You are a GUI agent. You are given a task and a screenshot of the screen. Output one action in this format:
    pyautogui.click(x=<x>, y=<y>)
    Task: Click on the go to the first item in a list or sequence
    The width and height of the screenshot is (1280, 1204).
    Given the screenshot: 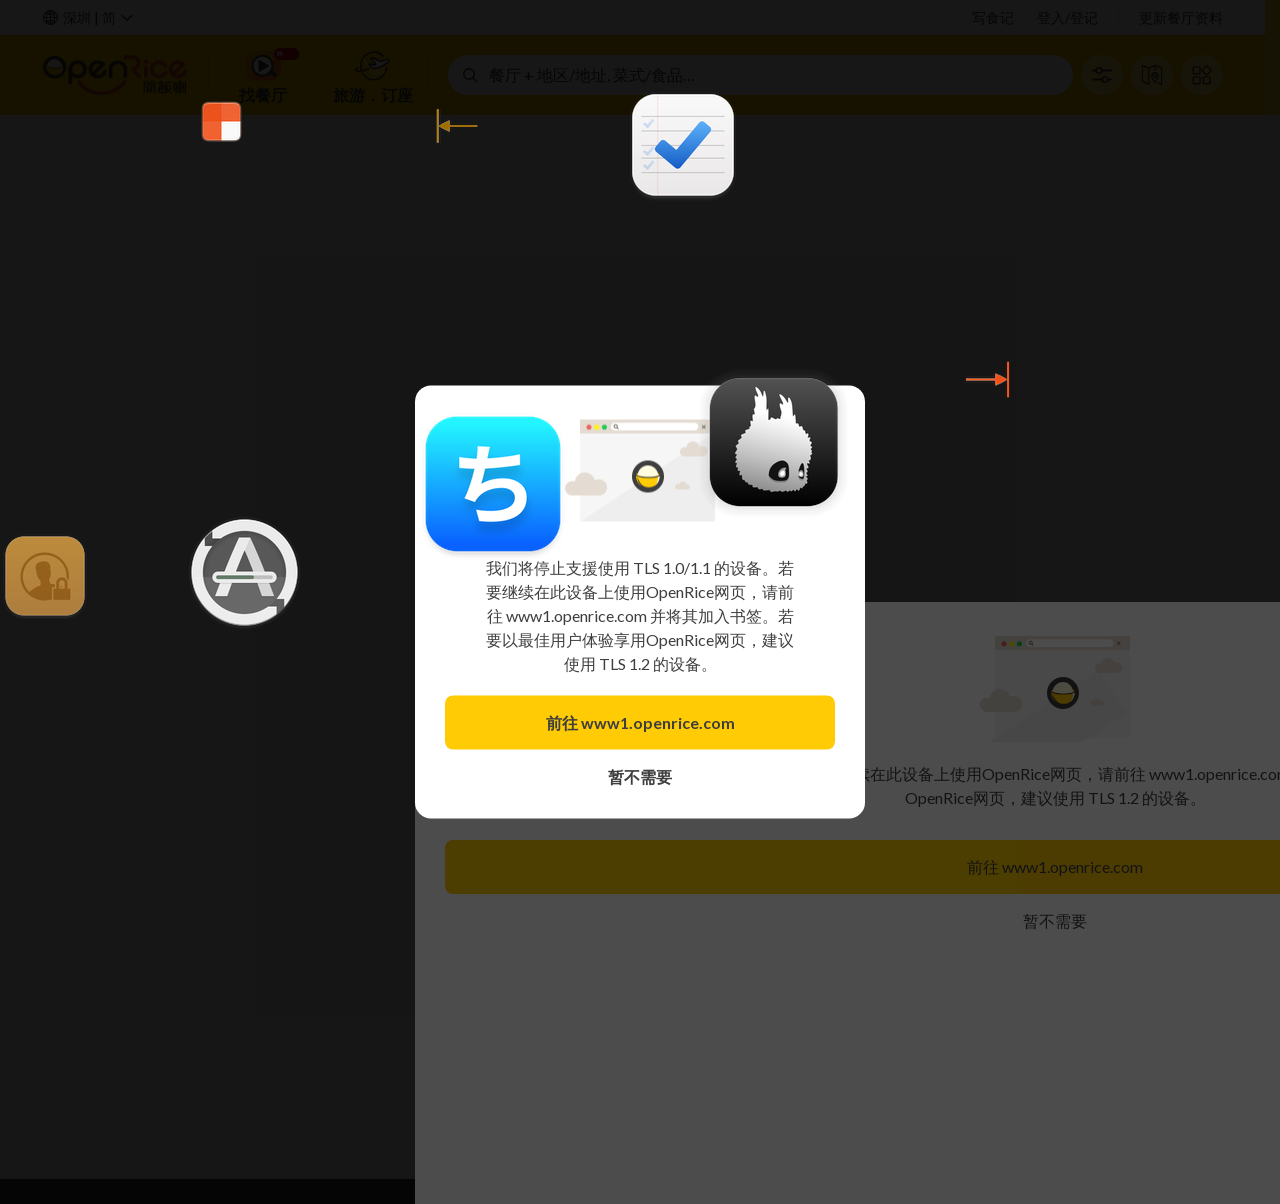 What is the action you would take?
    pyautogui.click(x=457, y=126)
    